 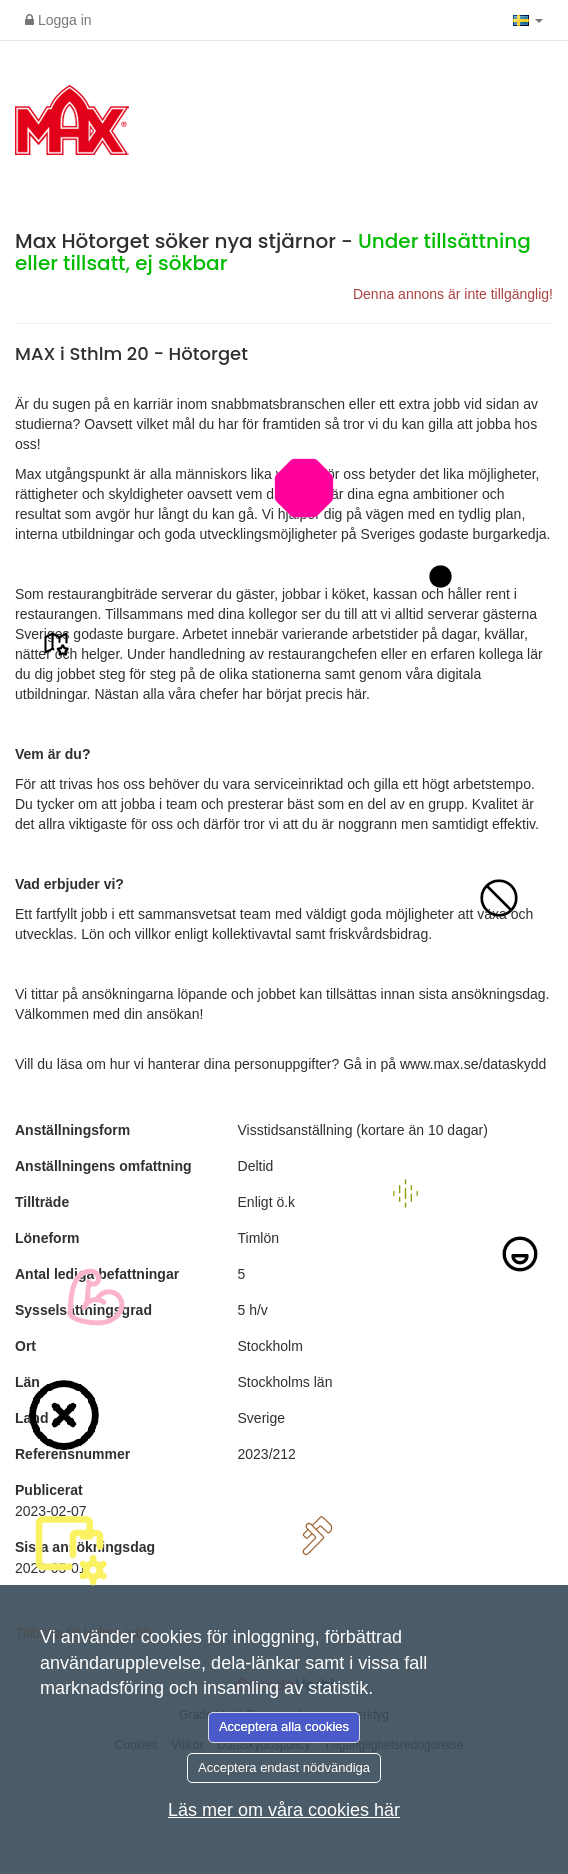 I want to click on dismiss or close a dialog, so click(x=64, y=1415).